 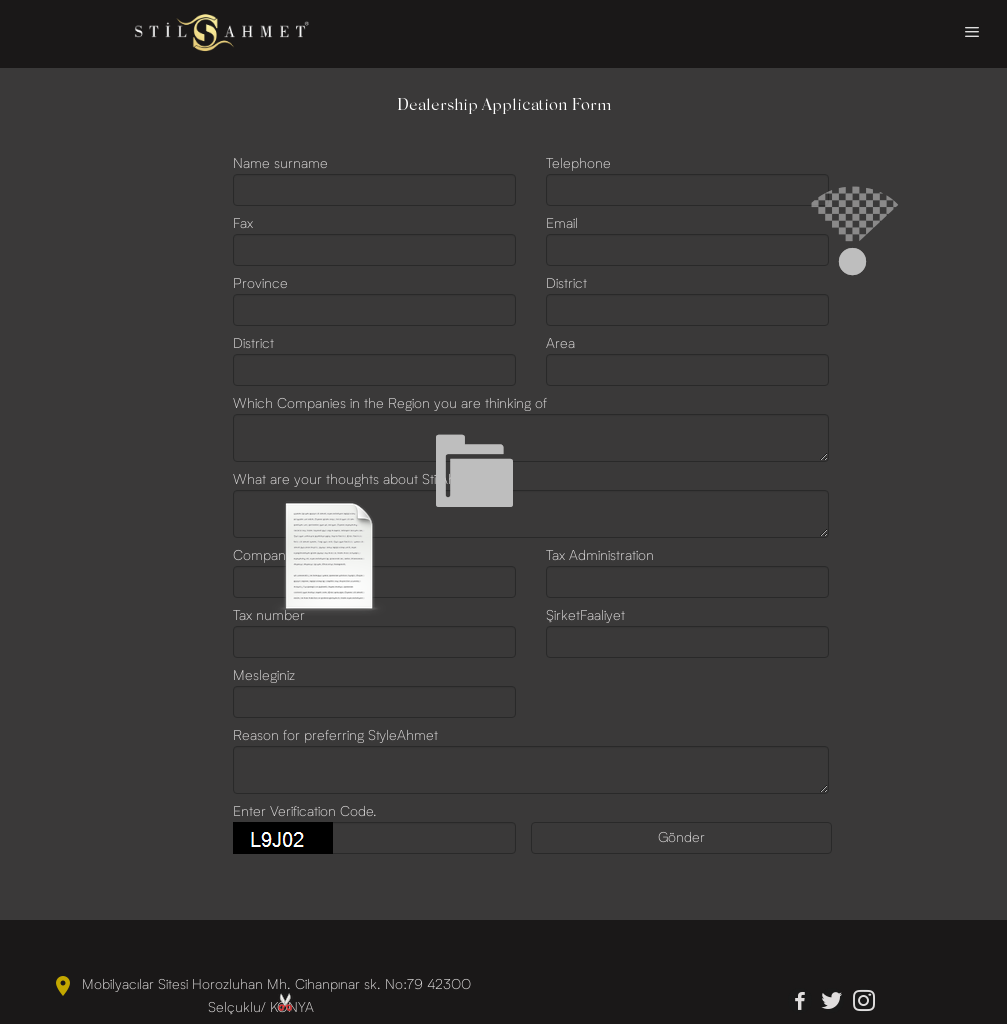 What do you see at coordinates (852, 227) in the screenshot?
I see `indicates active wireless network connection` at bounding box center [852, 227].